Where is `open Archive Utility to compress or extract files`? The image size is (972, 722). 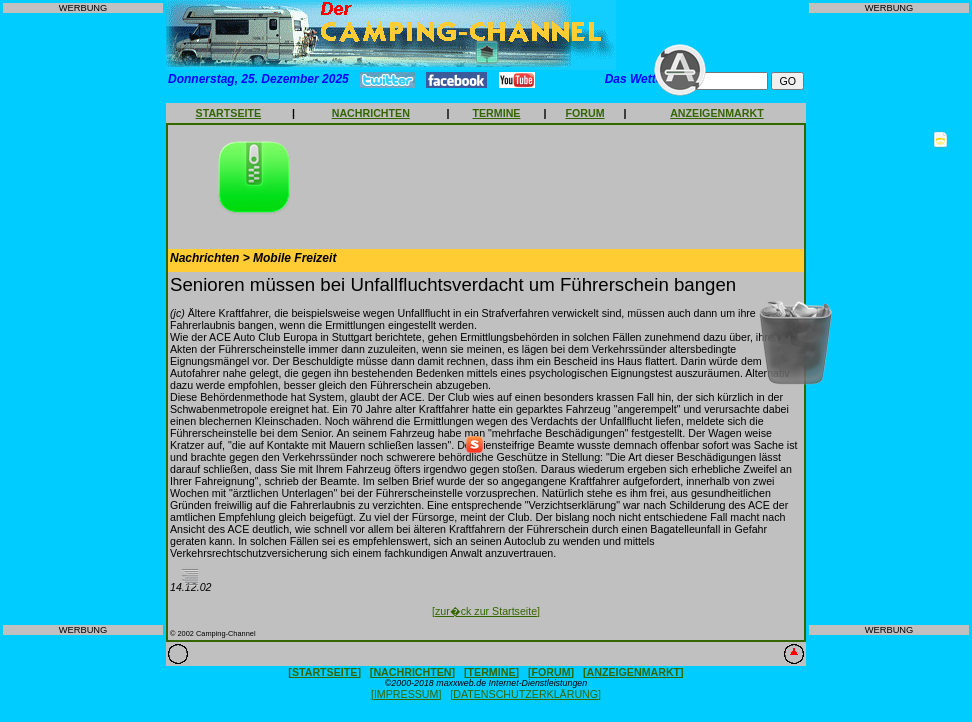
open Archive Utility to compress or extract files is located at coordinates (254, 177).